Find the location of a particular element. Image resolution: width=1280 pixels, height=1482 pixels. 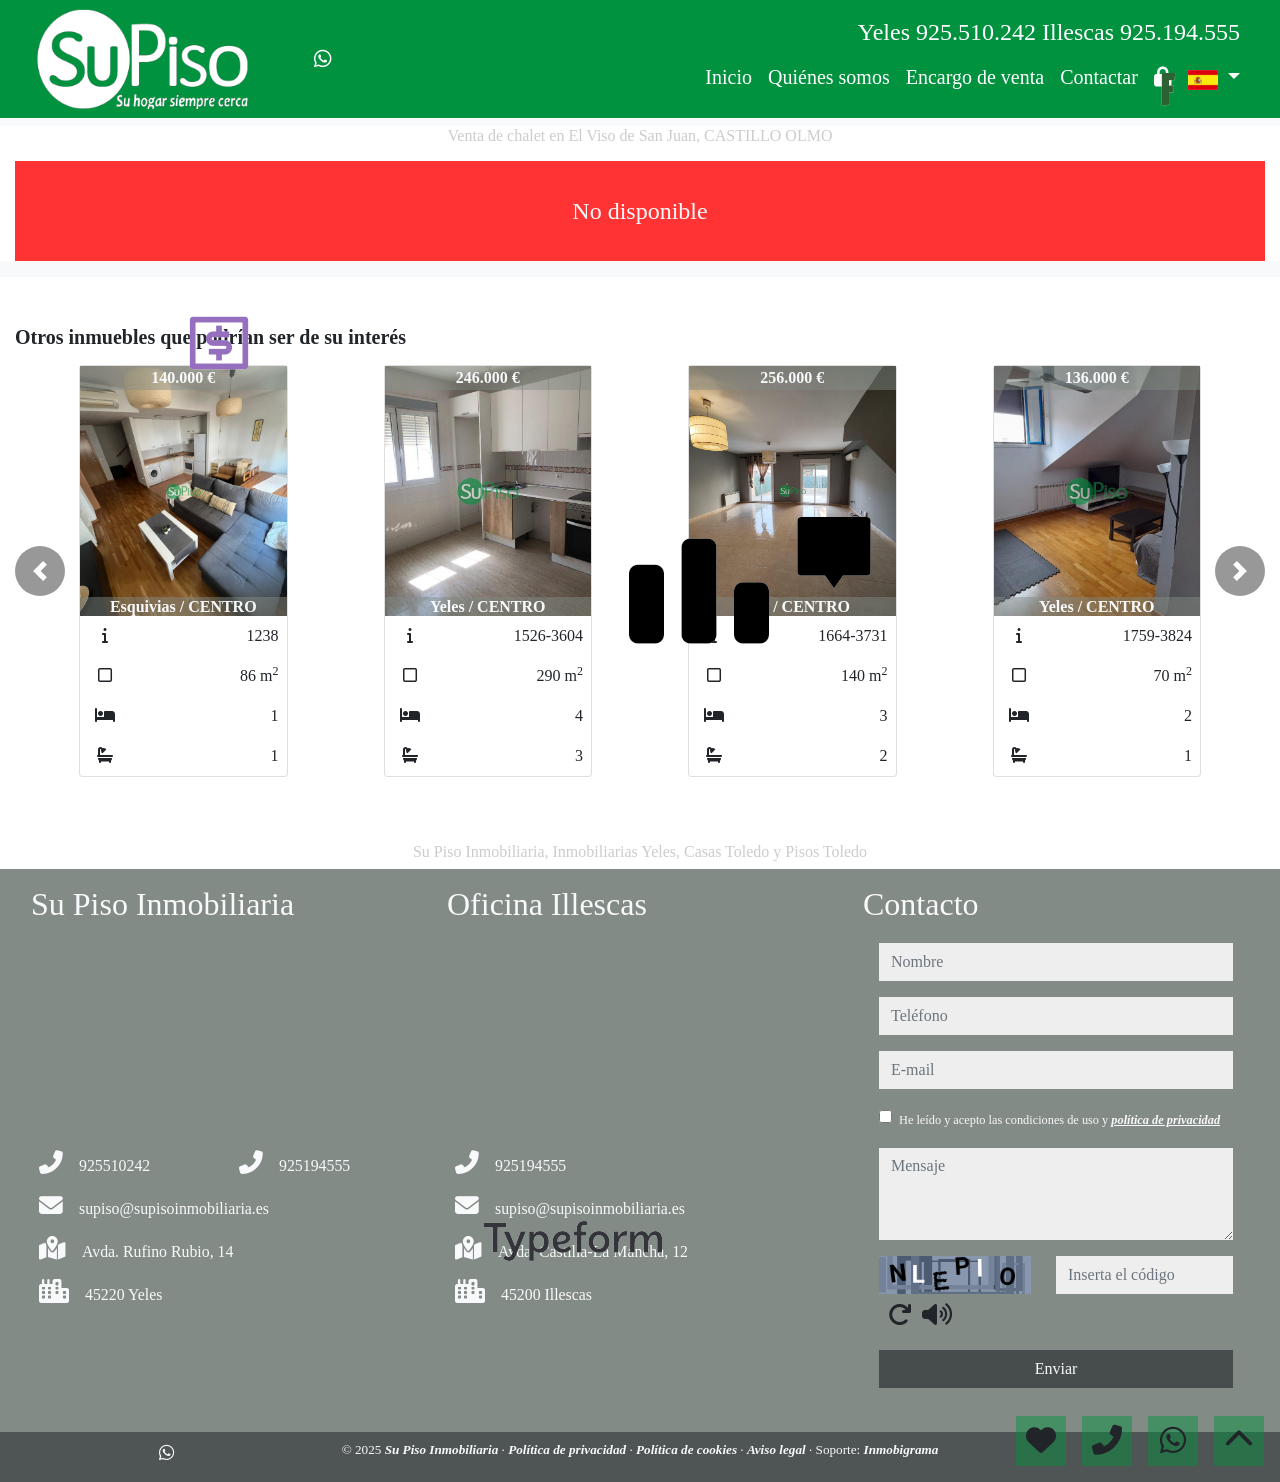

visit codeforces competitive programming platform is located at coordinates (699, 591).